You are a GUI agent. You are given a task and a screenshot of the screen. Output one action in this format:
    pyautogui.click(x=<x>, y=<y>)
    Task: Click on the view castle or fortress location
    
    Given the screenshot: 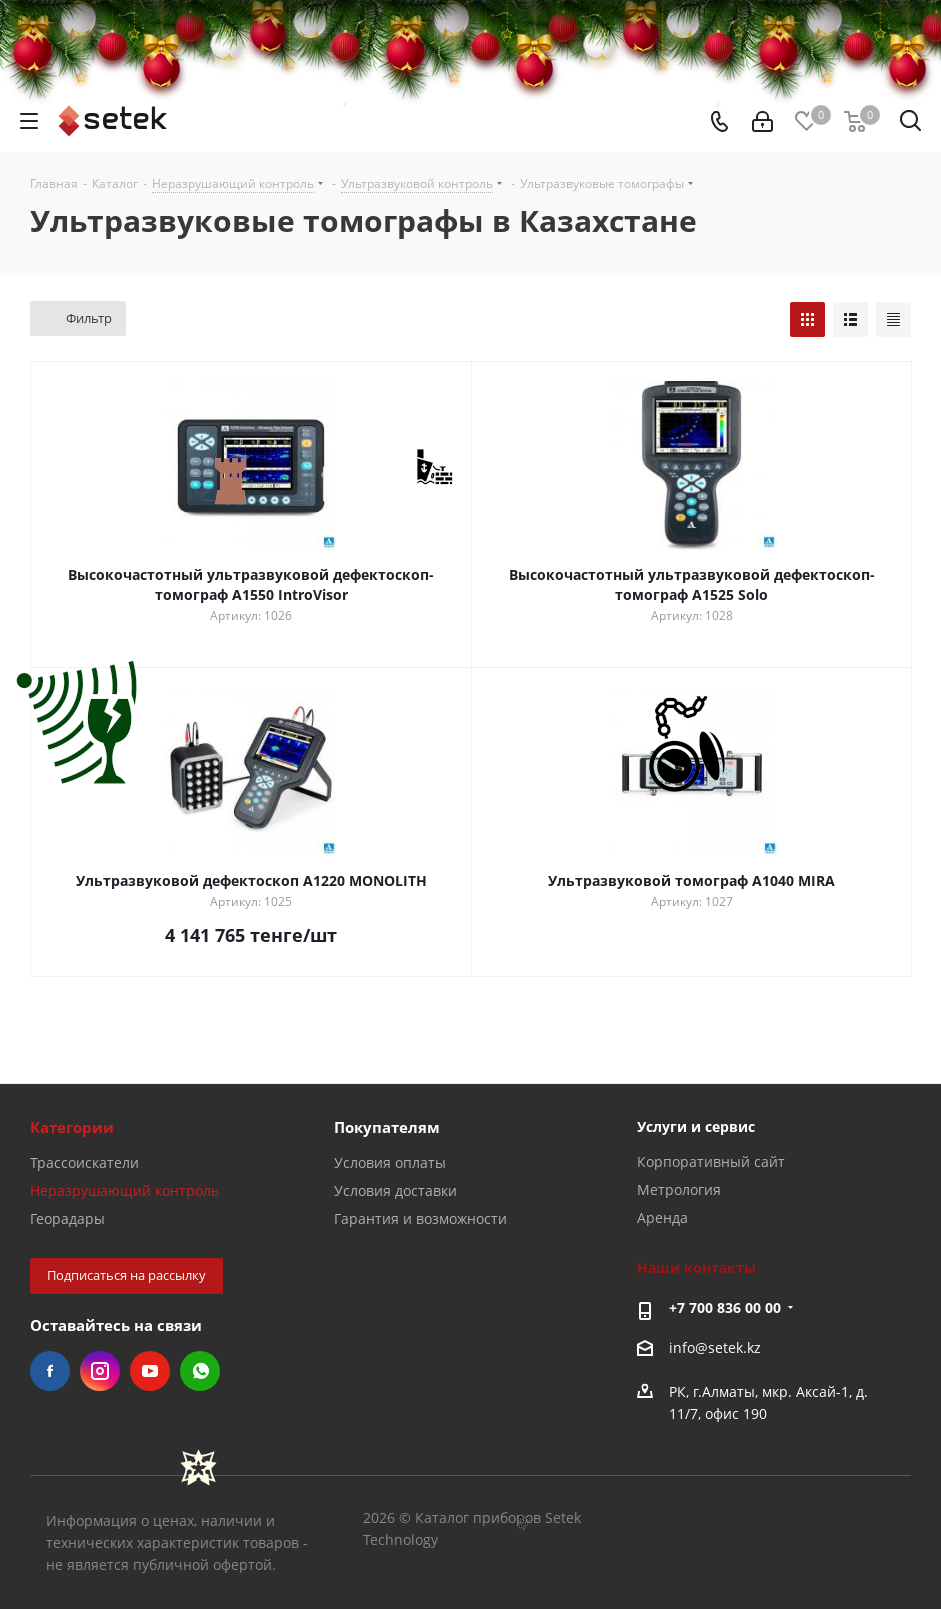 What is the action you would take?
    pyautogui.click(x=231, y=481)
    